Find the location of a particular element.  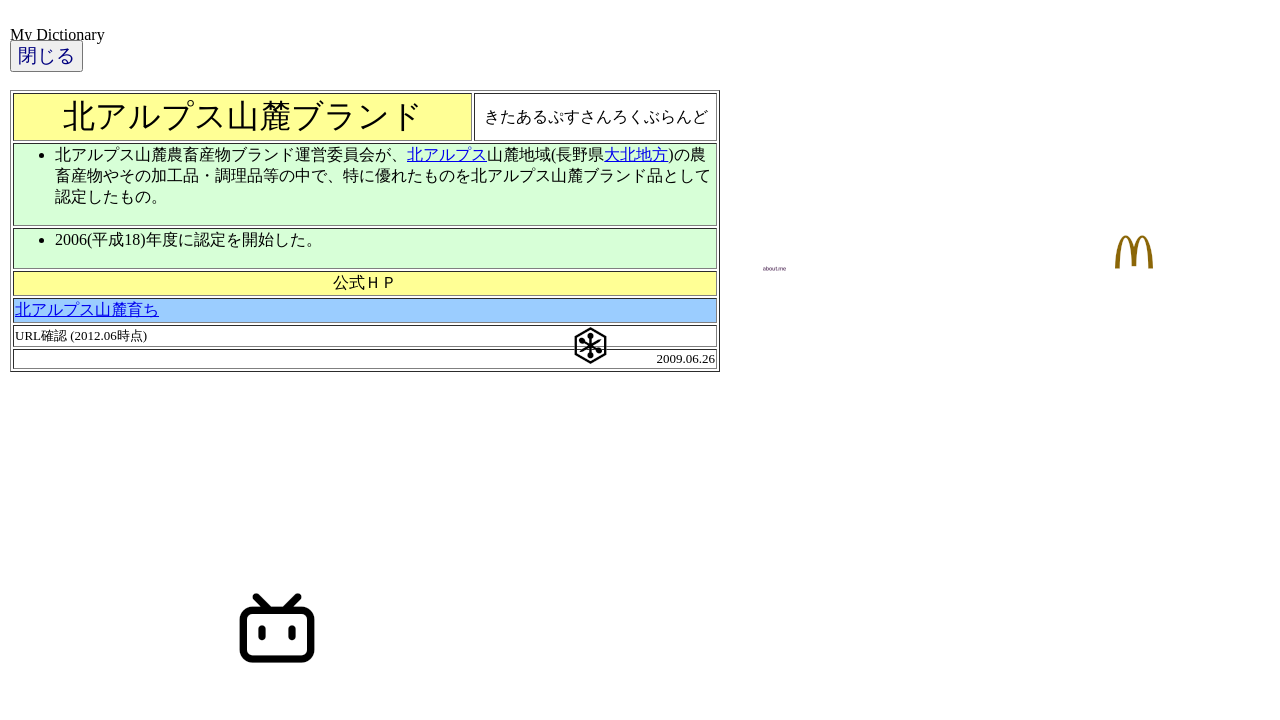

open the McDonald's app is located at coordinates (1134, 252).